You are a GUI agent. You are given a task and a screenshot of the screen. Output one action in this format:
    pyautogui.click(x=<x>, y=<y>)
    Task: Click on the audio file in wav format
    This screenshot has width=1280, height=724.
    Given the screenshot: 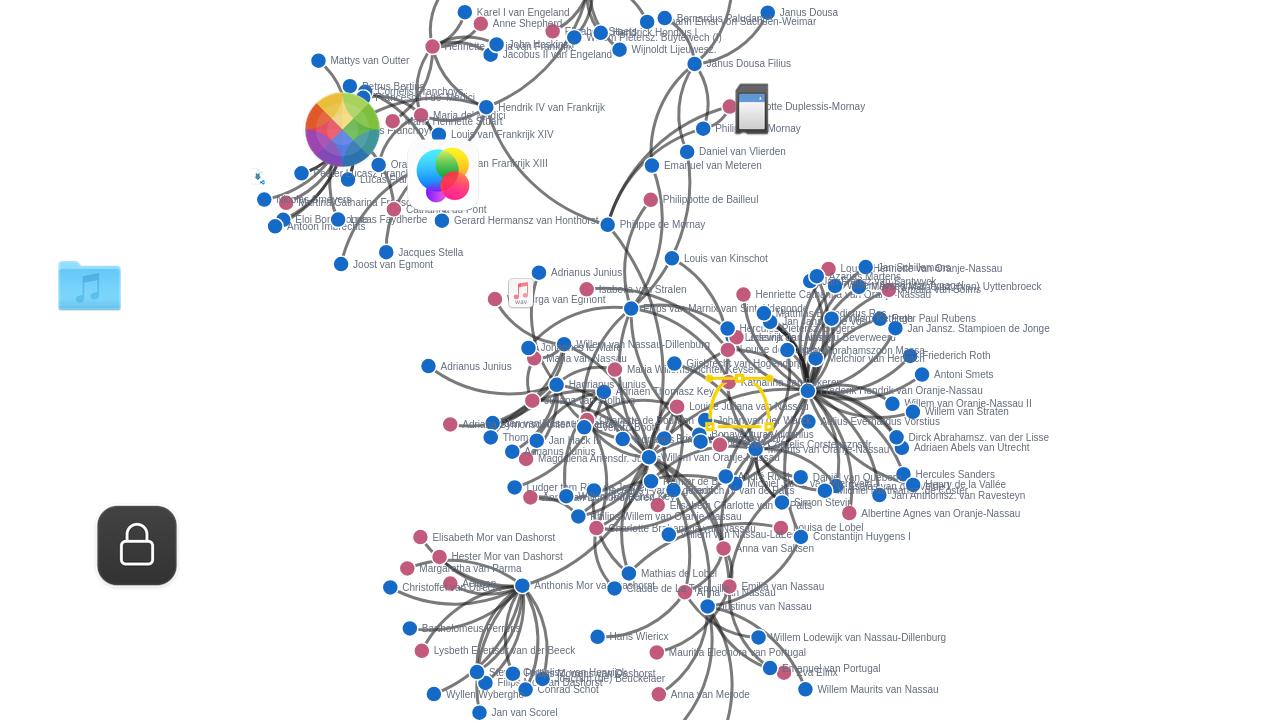 What is the action you would take?
    pyautogui.click(x=521, y=293)
    